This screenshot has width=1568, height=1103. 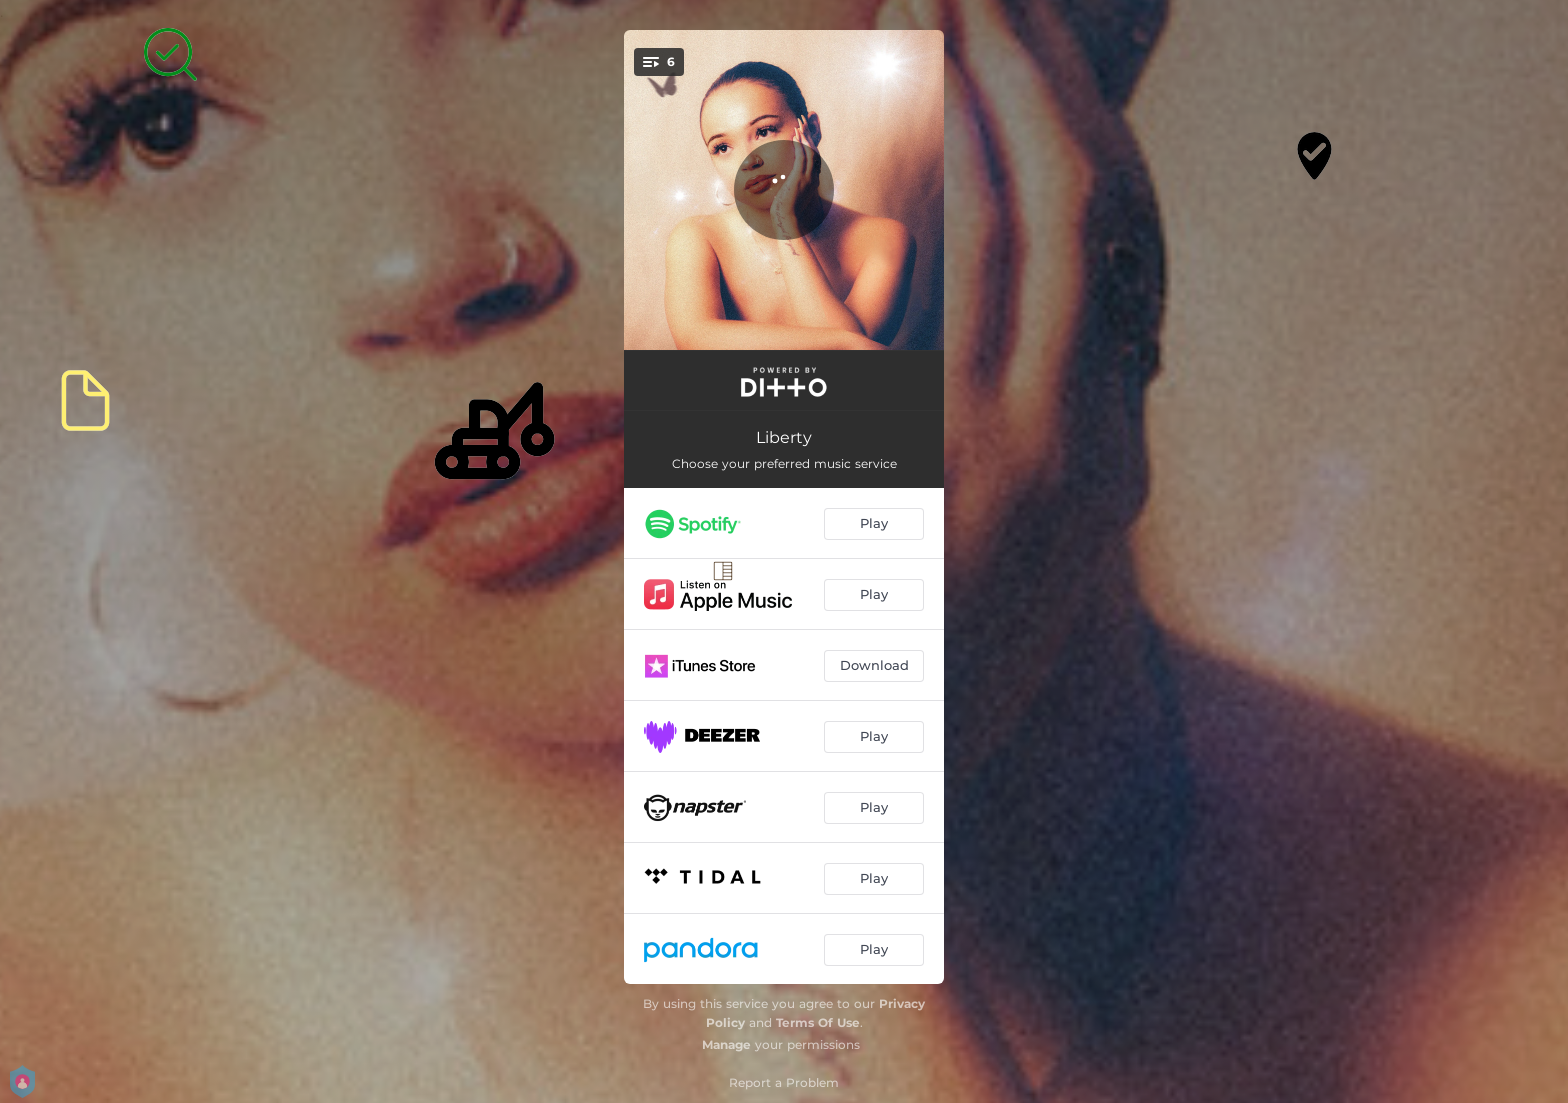 What do you see at coordinates (723, 571) in the screenshot?
I see `toggle half-fill or partial selection` at bounding box center [723, 571].